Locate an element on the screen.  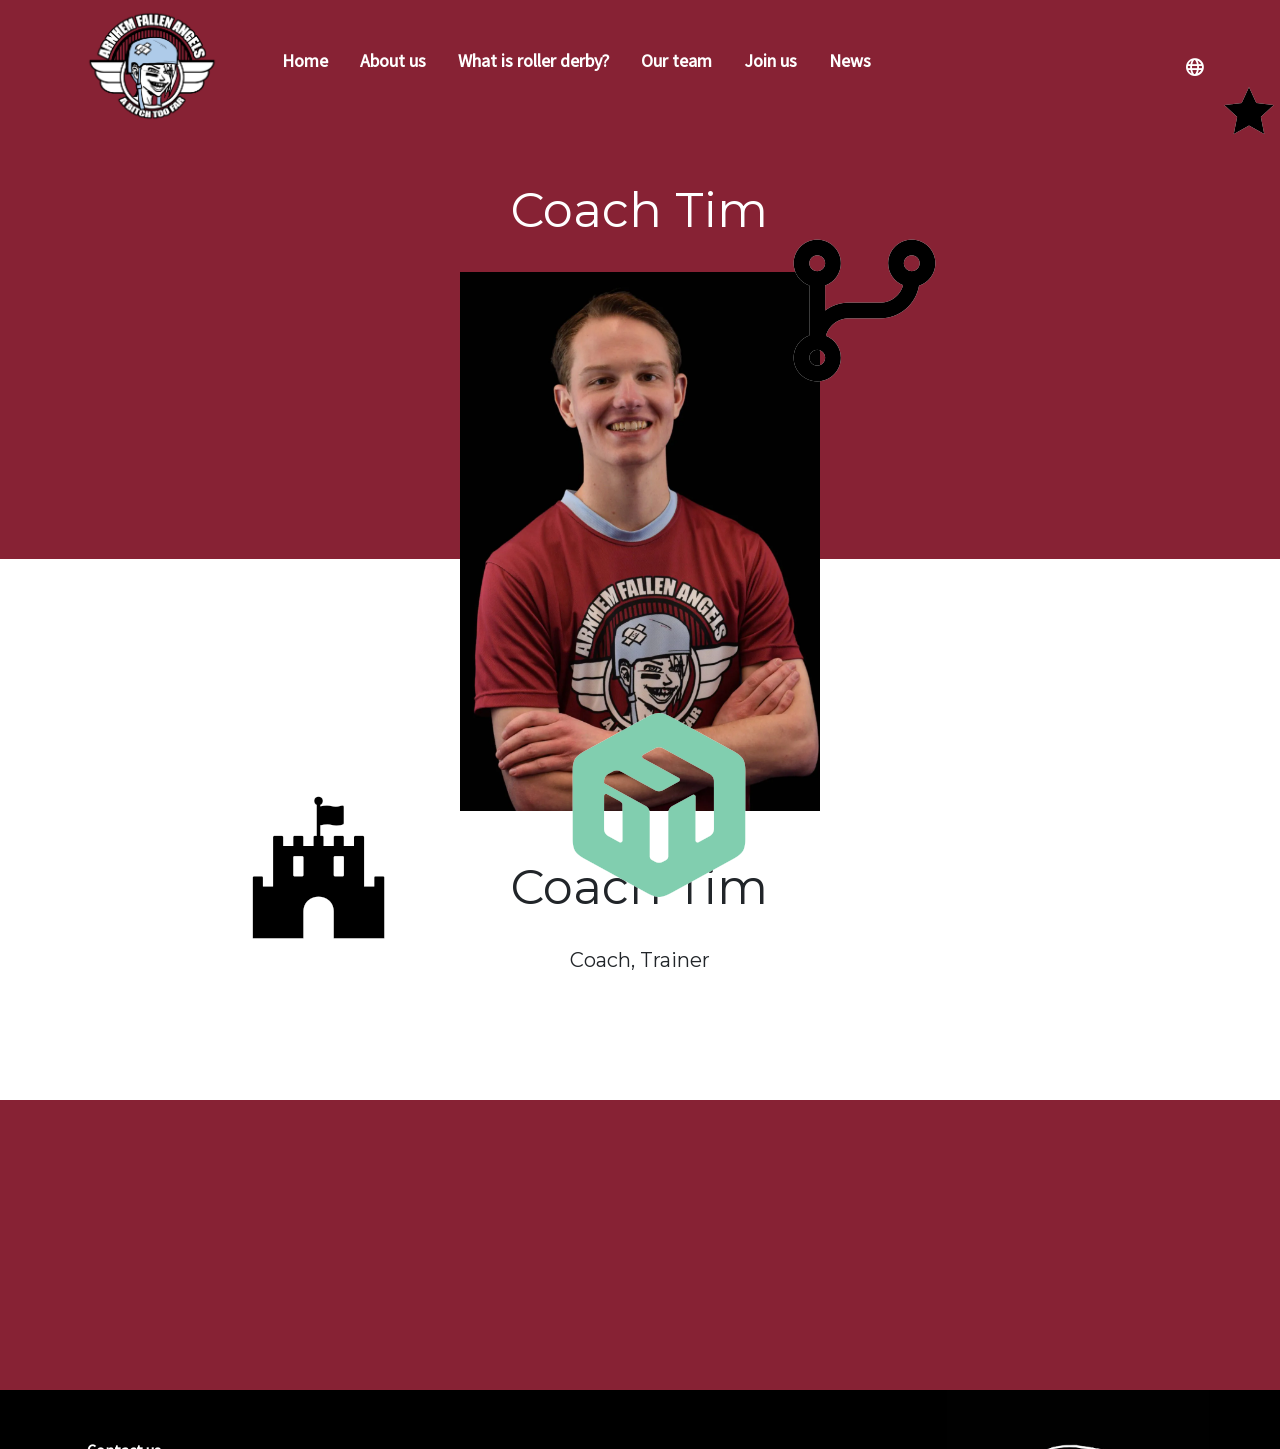
mikrotik brand logo is located at coordinates (659, 805).